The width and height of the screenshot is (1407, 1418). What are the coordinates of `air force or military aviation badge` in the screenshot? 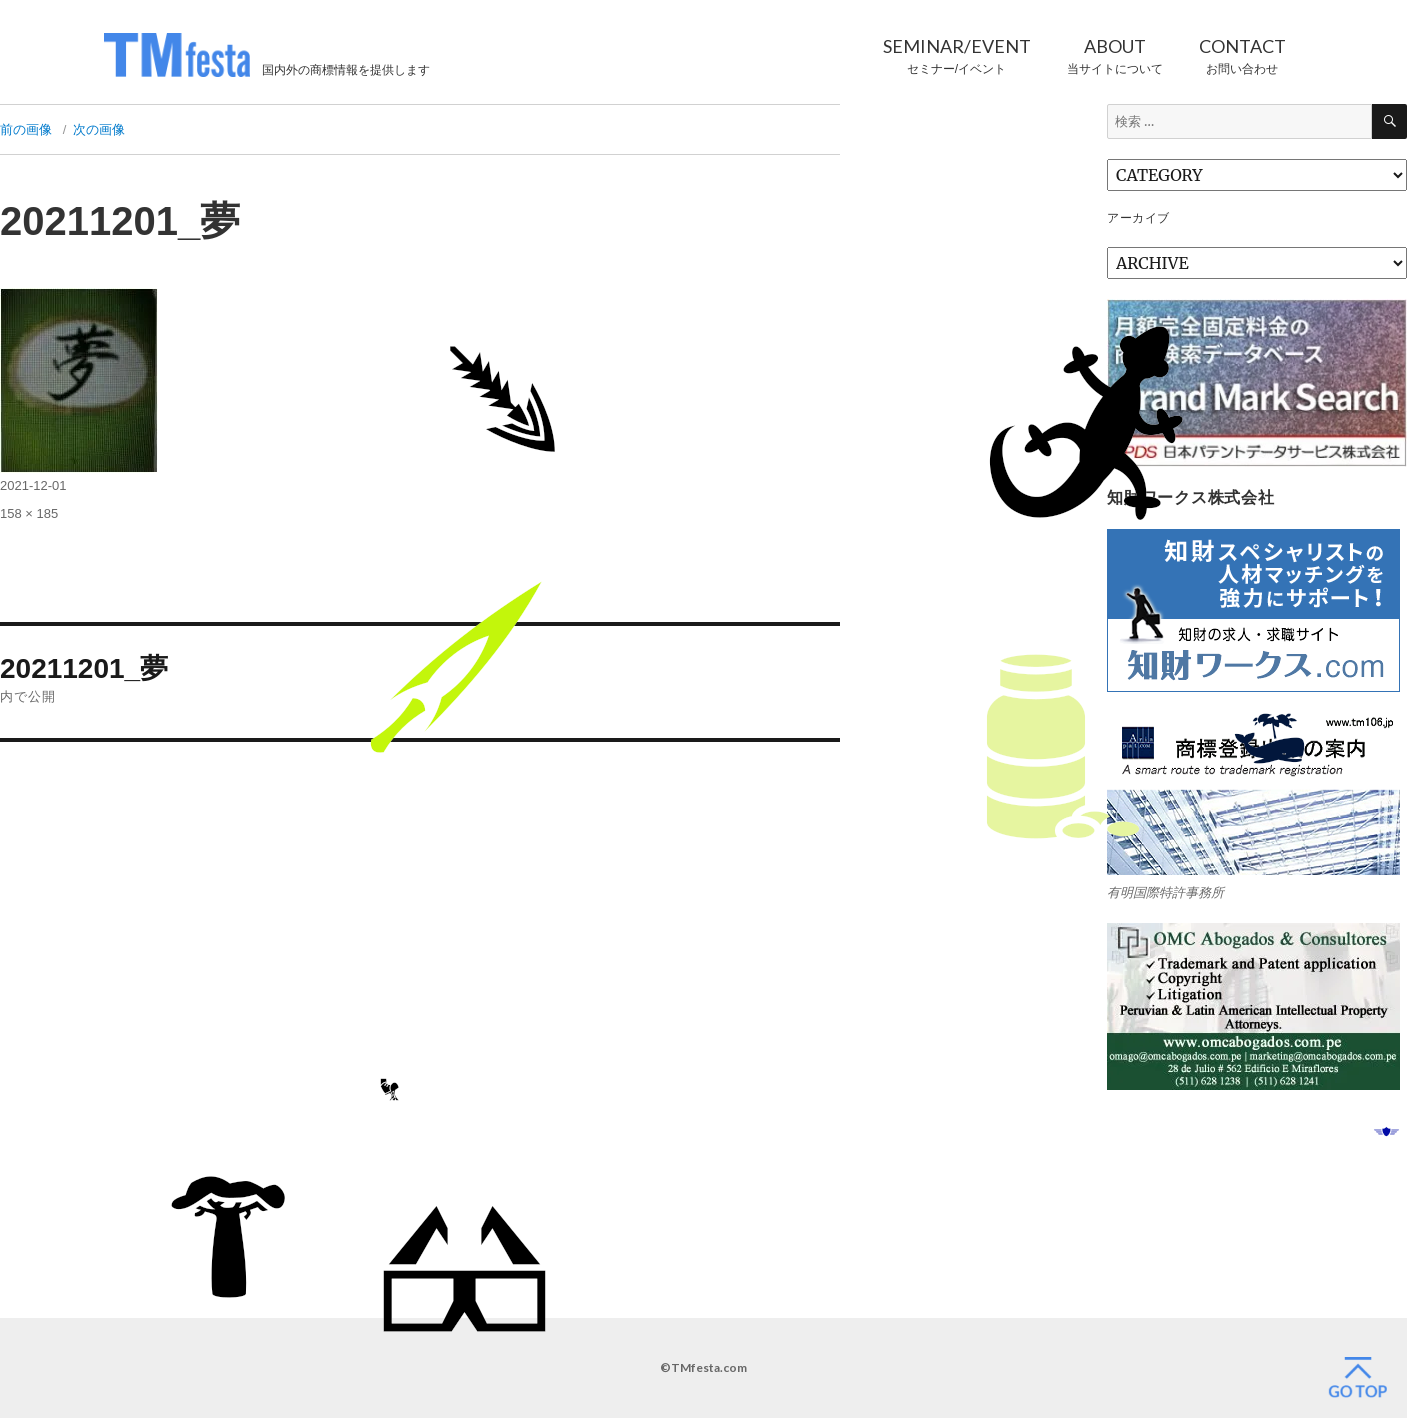 It's located at (1386, 1131).